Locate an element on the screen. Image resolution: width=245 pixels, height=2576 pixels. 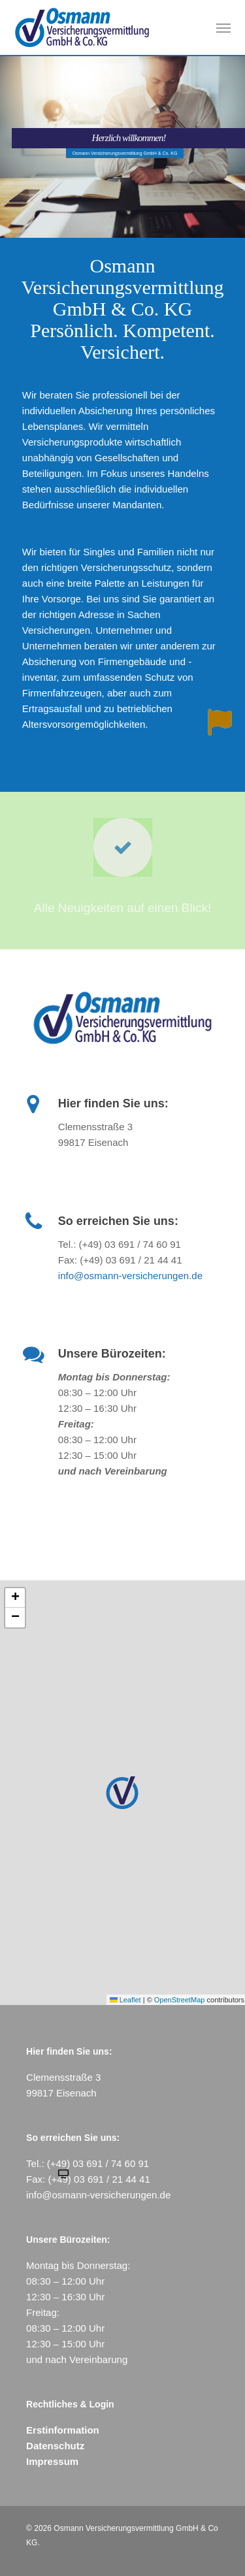
flag or report content is located at coordinates (220, 722).